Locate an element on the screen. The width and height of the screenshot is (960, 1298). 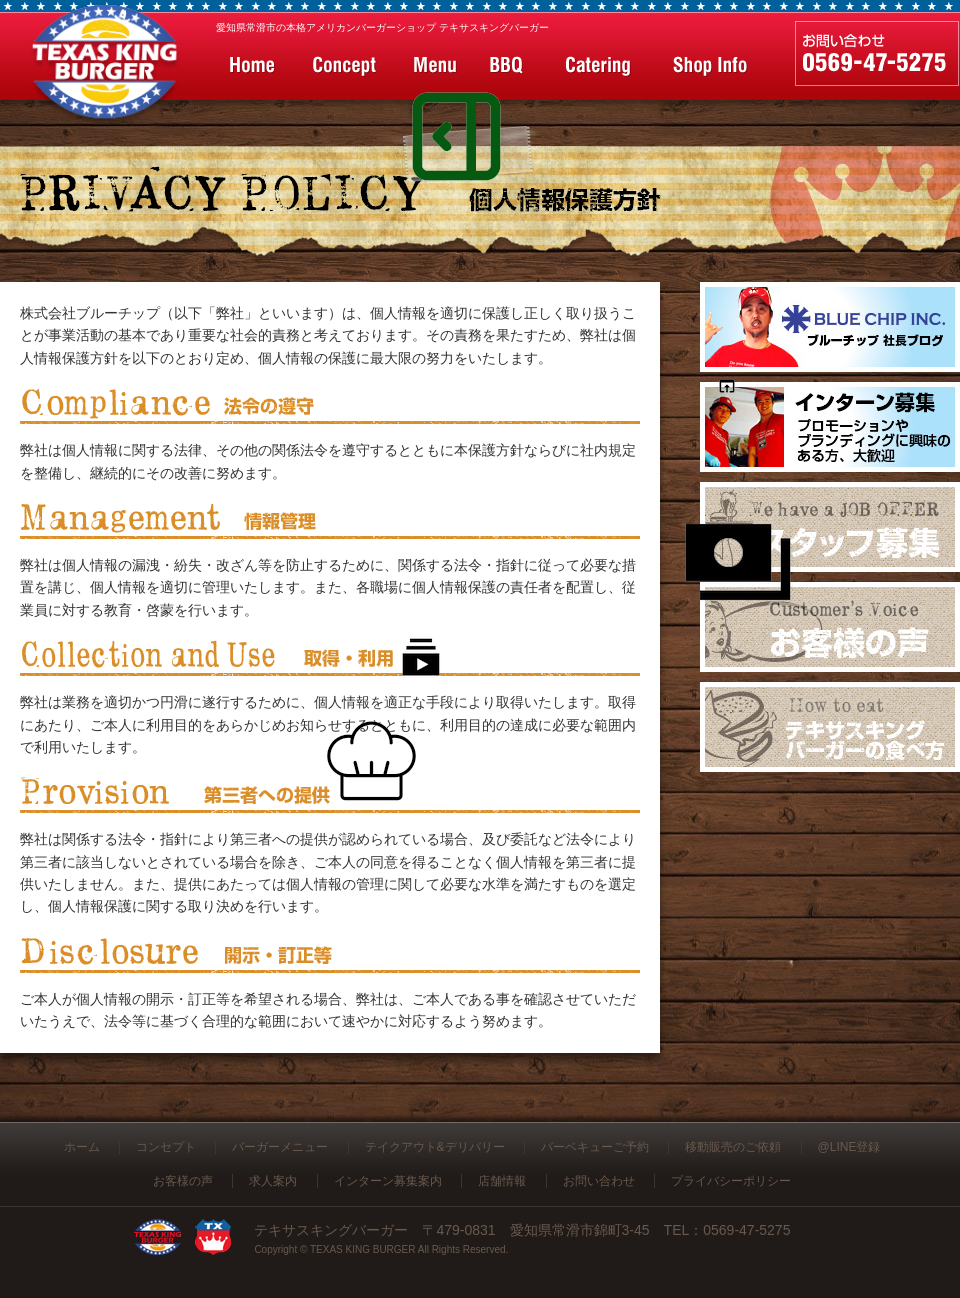
browse cooking or recipe content is located at coordinates (371, 762).